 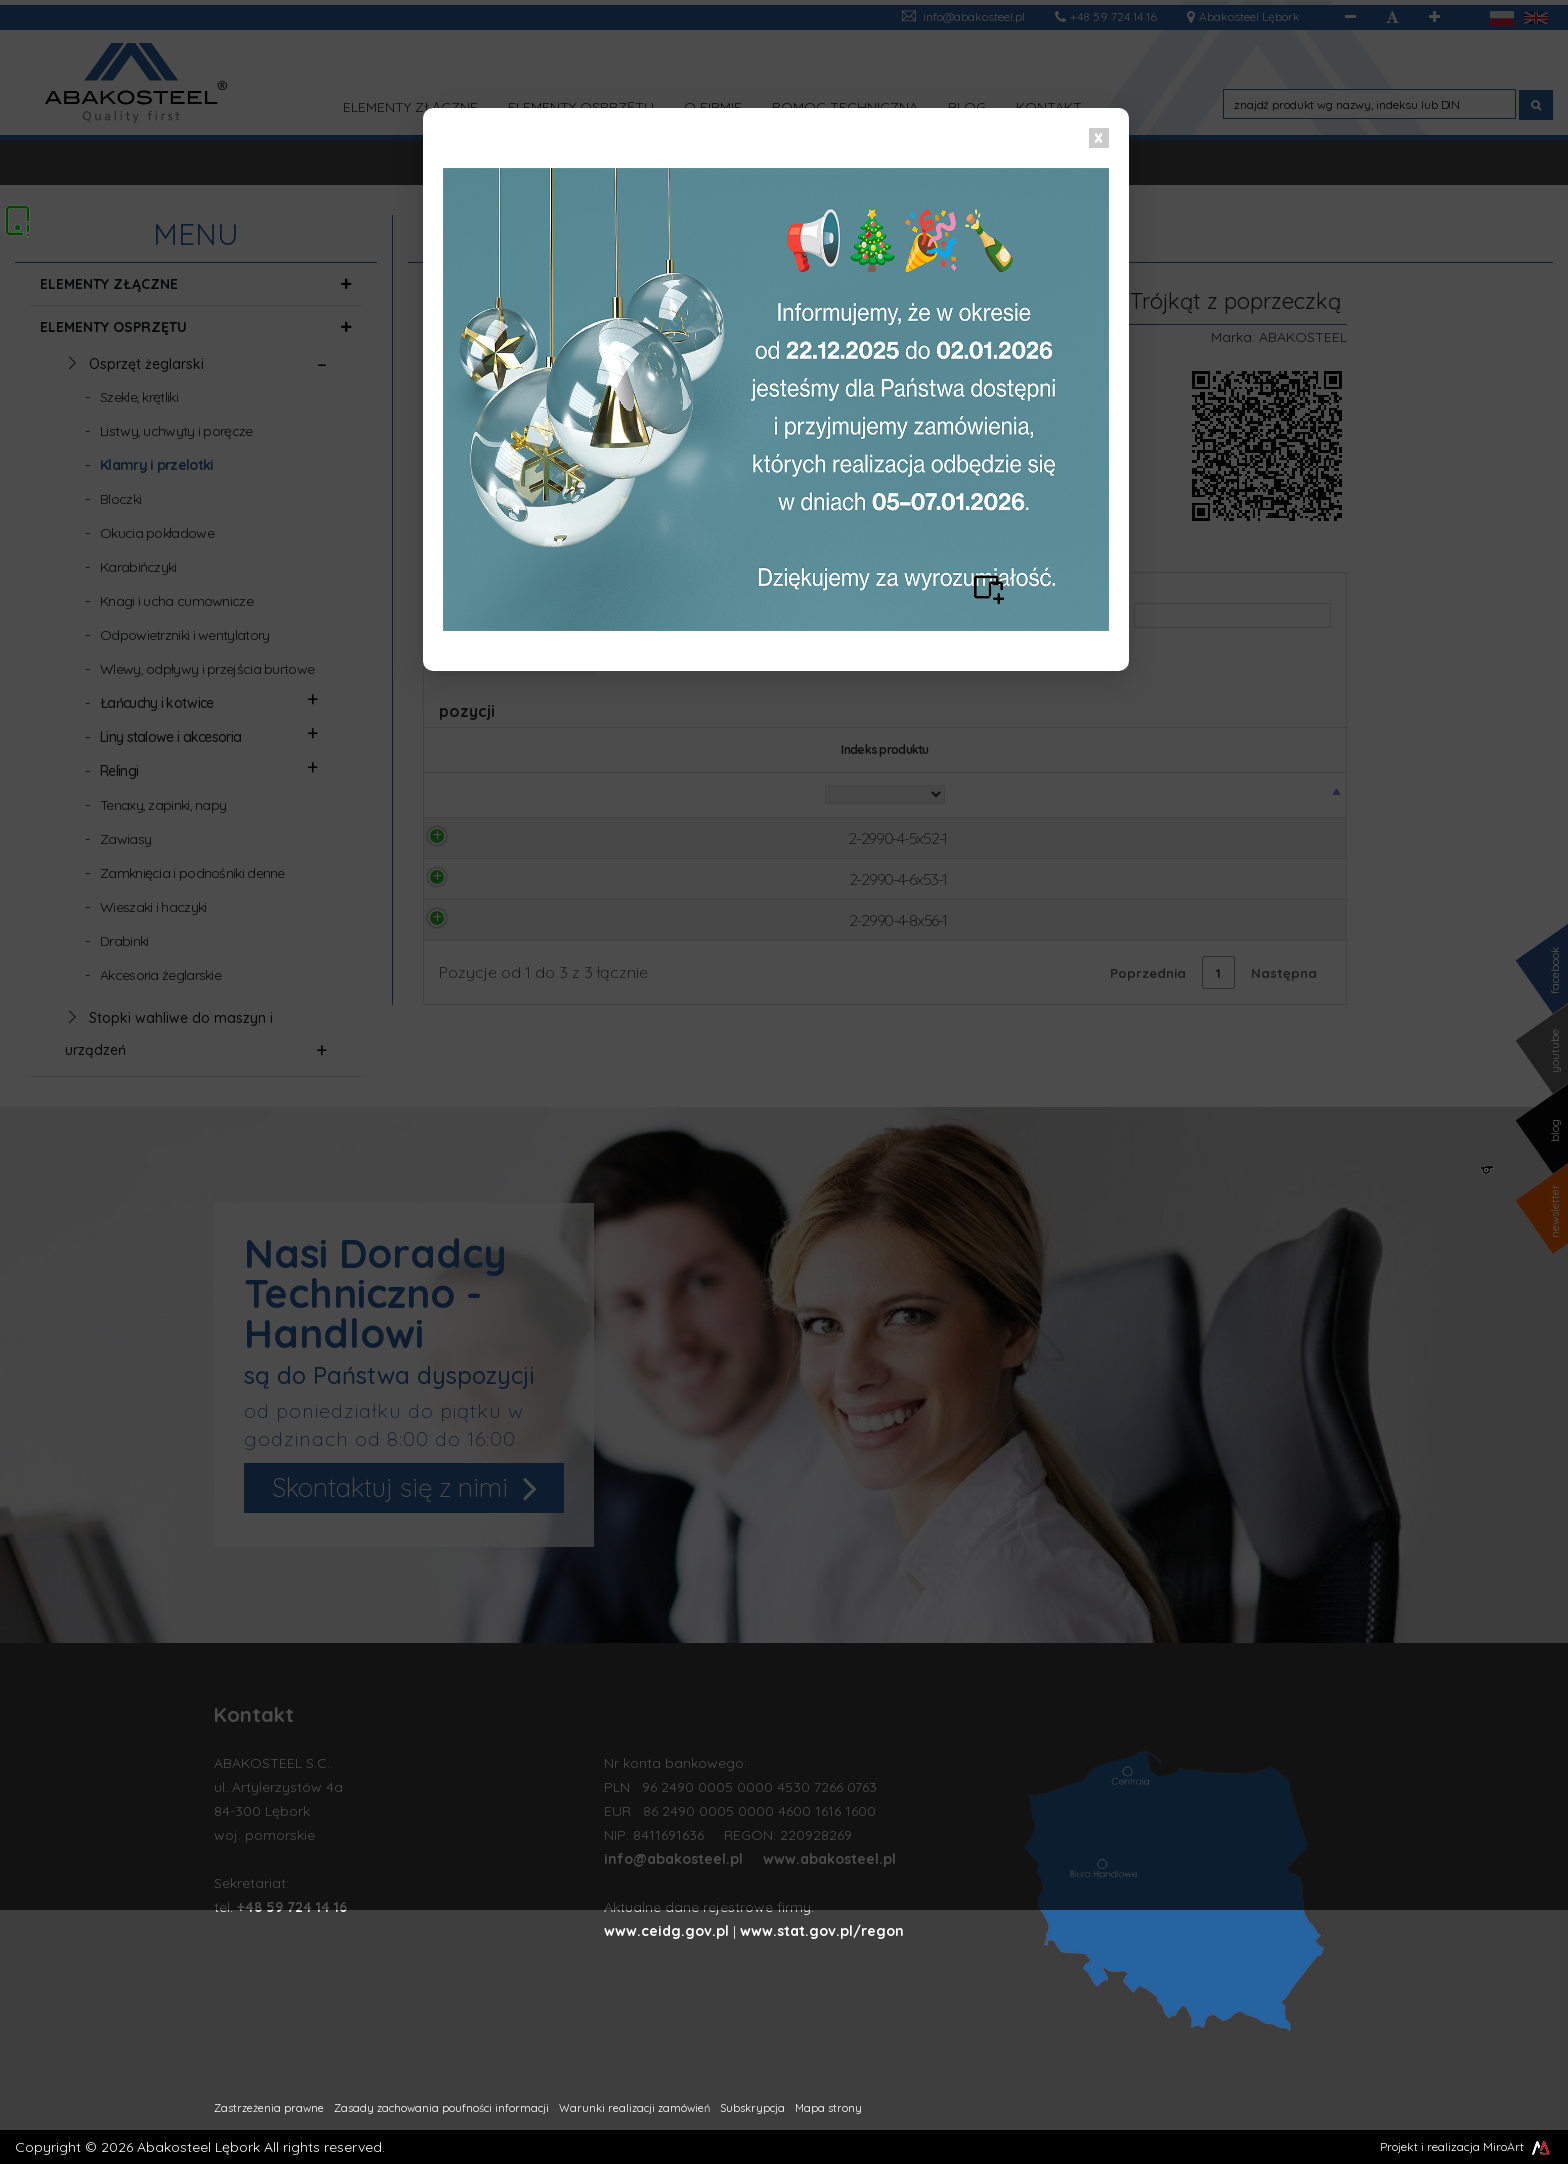 What do you see at coordinates (1487, 1170) in the screenshot?
I see `access sports features or content` at bounding box center [1487, 1170].